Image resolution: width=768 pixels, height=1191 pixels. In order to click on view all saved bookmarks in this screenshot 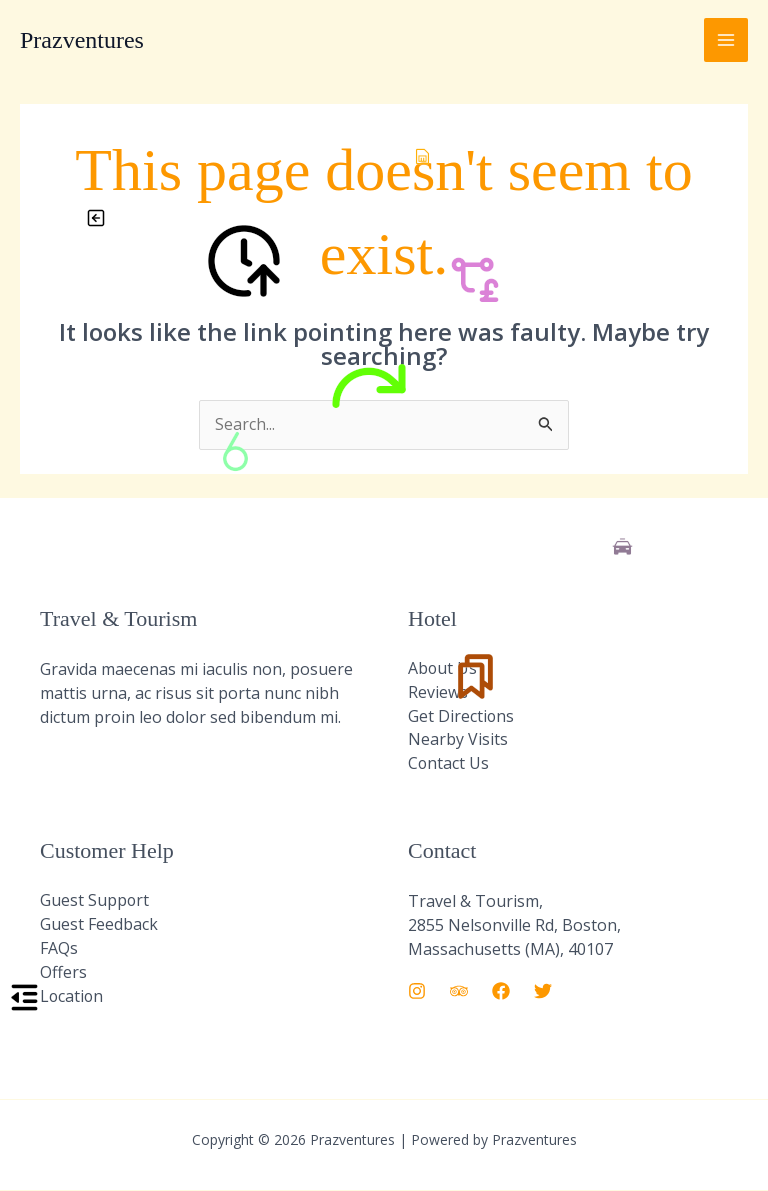, I will do `click(475, 676)`.